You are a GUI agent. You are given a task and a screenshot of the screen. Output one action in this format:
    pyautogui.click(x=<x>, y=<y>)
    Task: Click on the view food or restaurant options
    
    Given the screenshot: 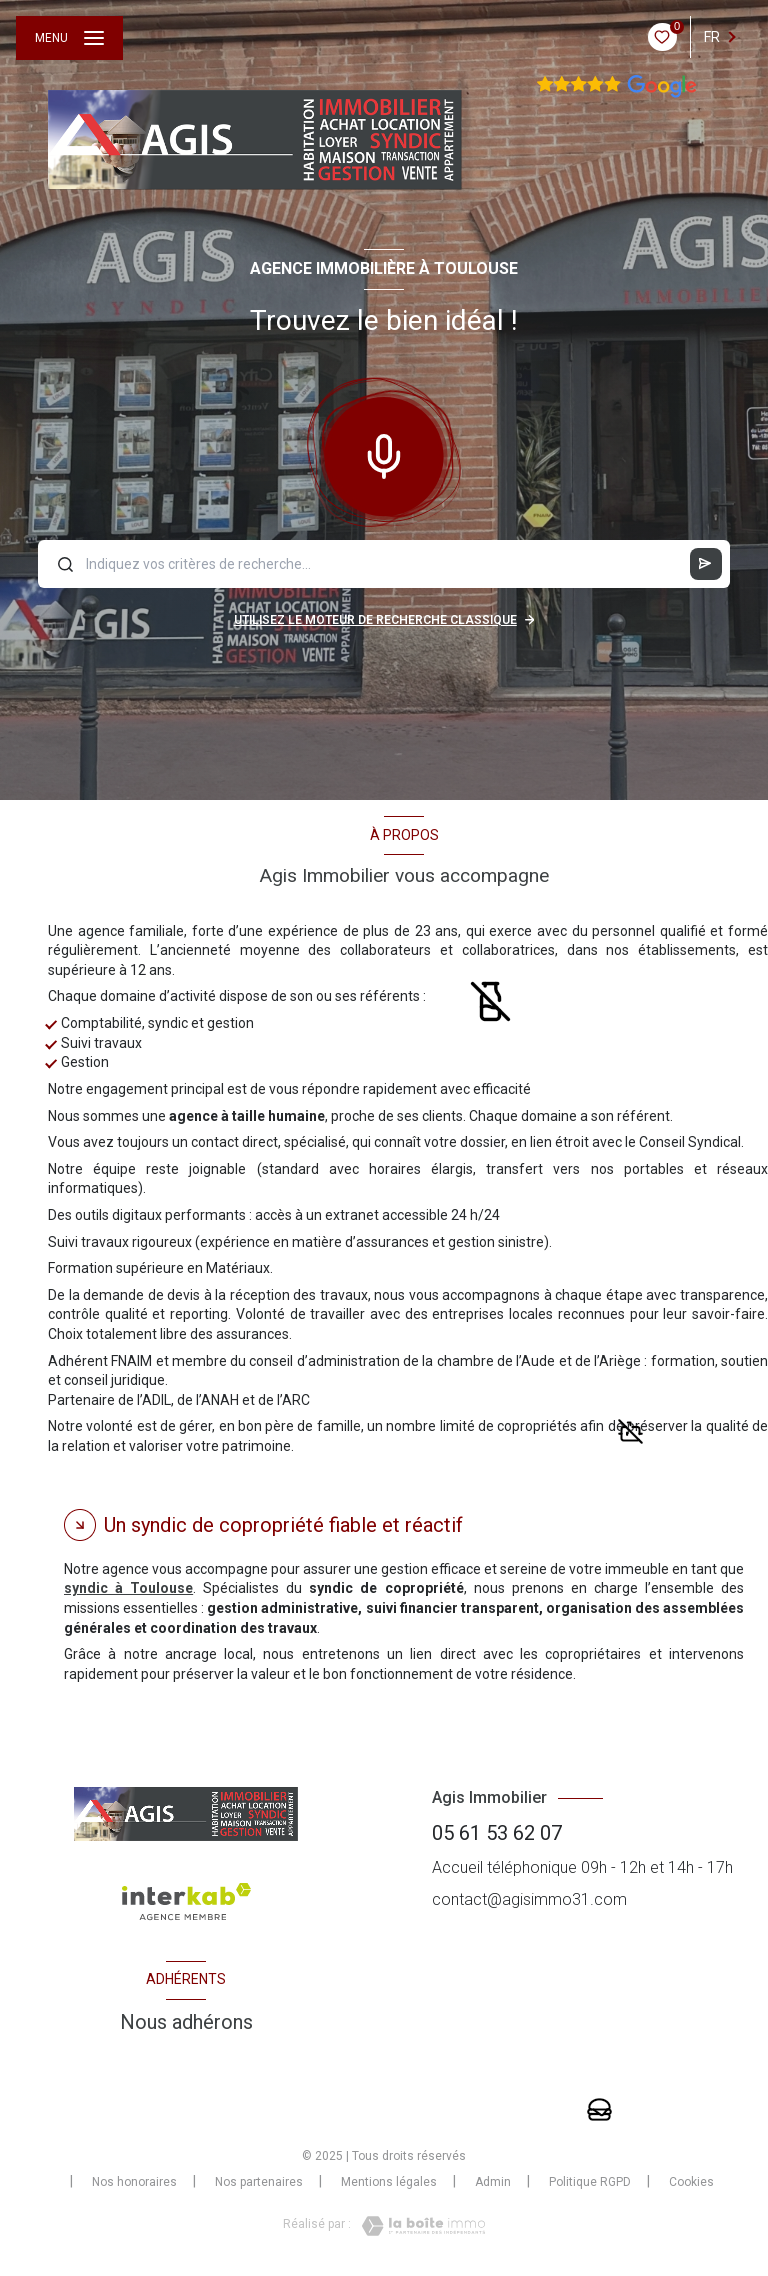 What is the action you would take?
    pyautogui.click(x=599, y=2109)
    